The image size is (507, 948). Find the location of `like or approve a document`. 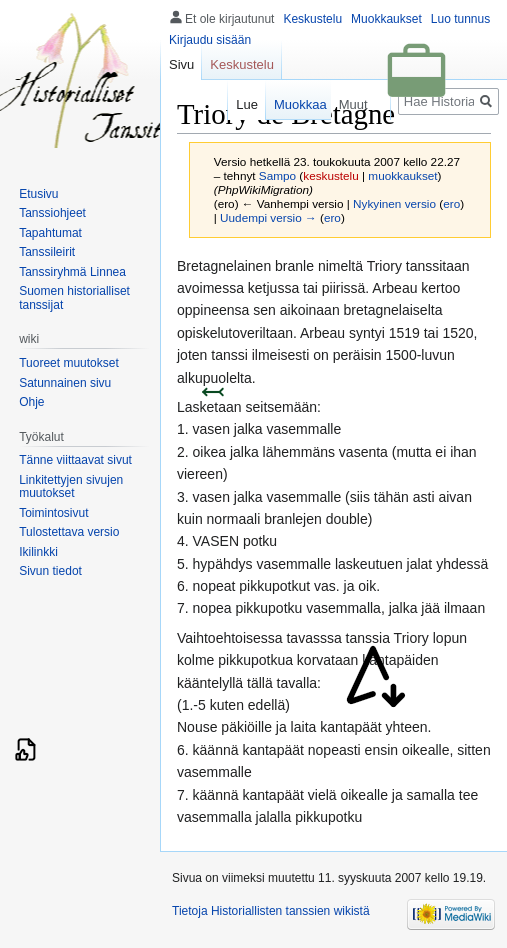

like or approve a document is located at coordinates (26, 749).